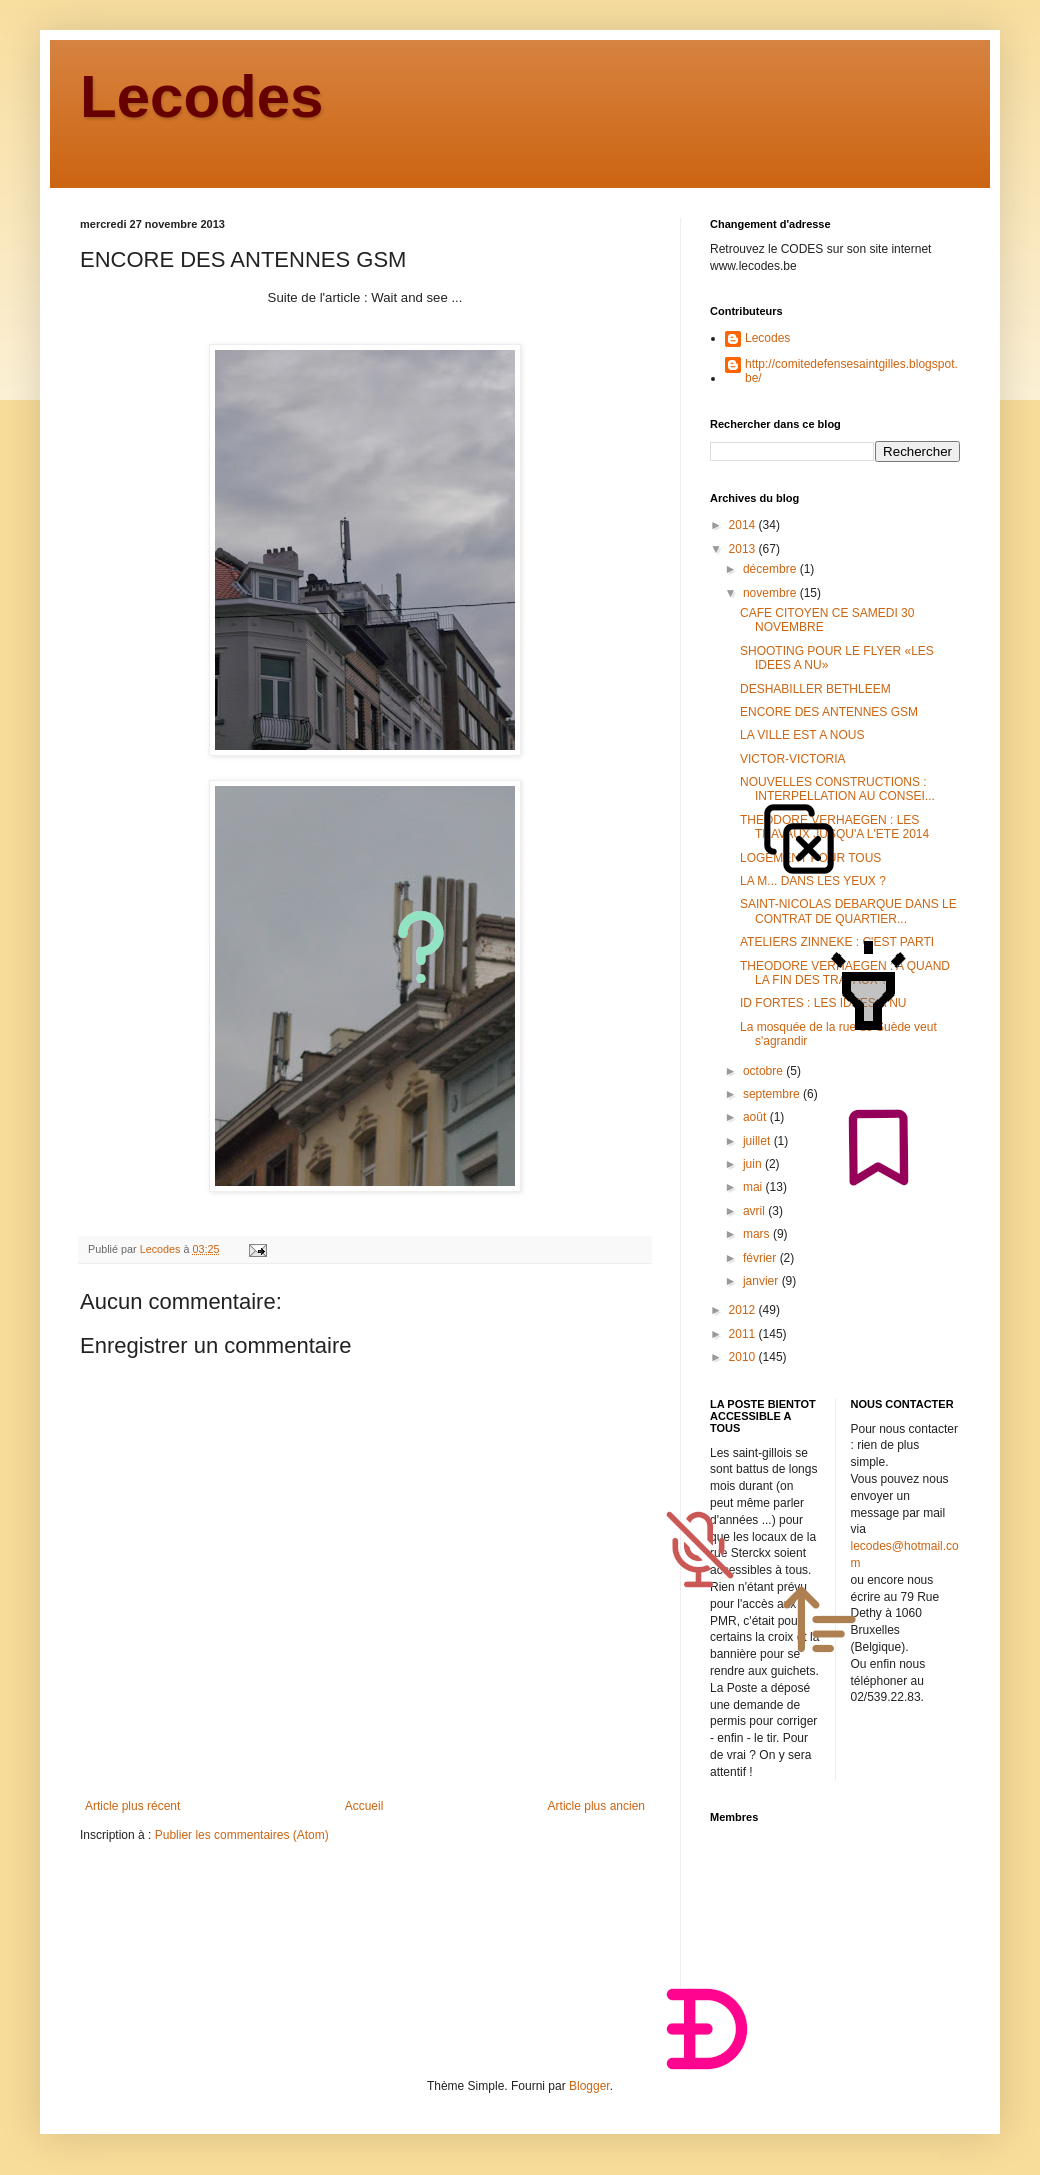  Describe the element at coordinates (868, 985) in the screenshot. I see `highlight selected text` at that location.